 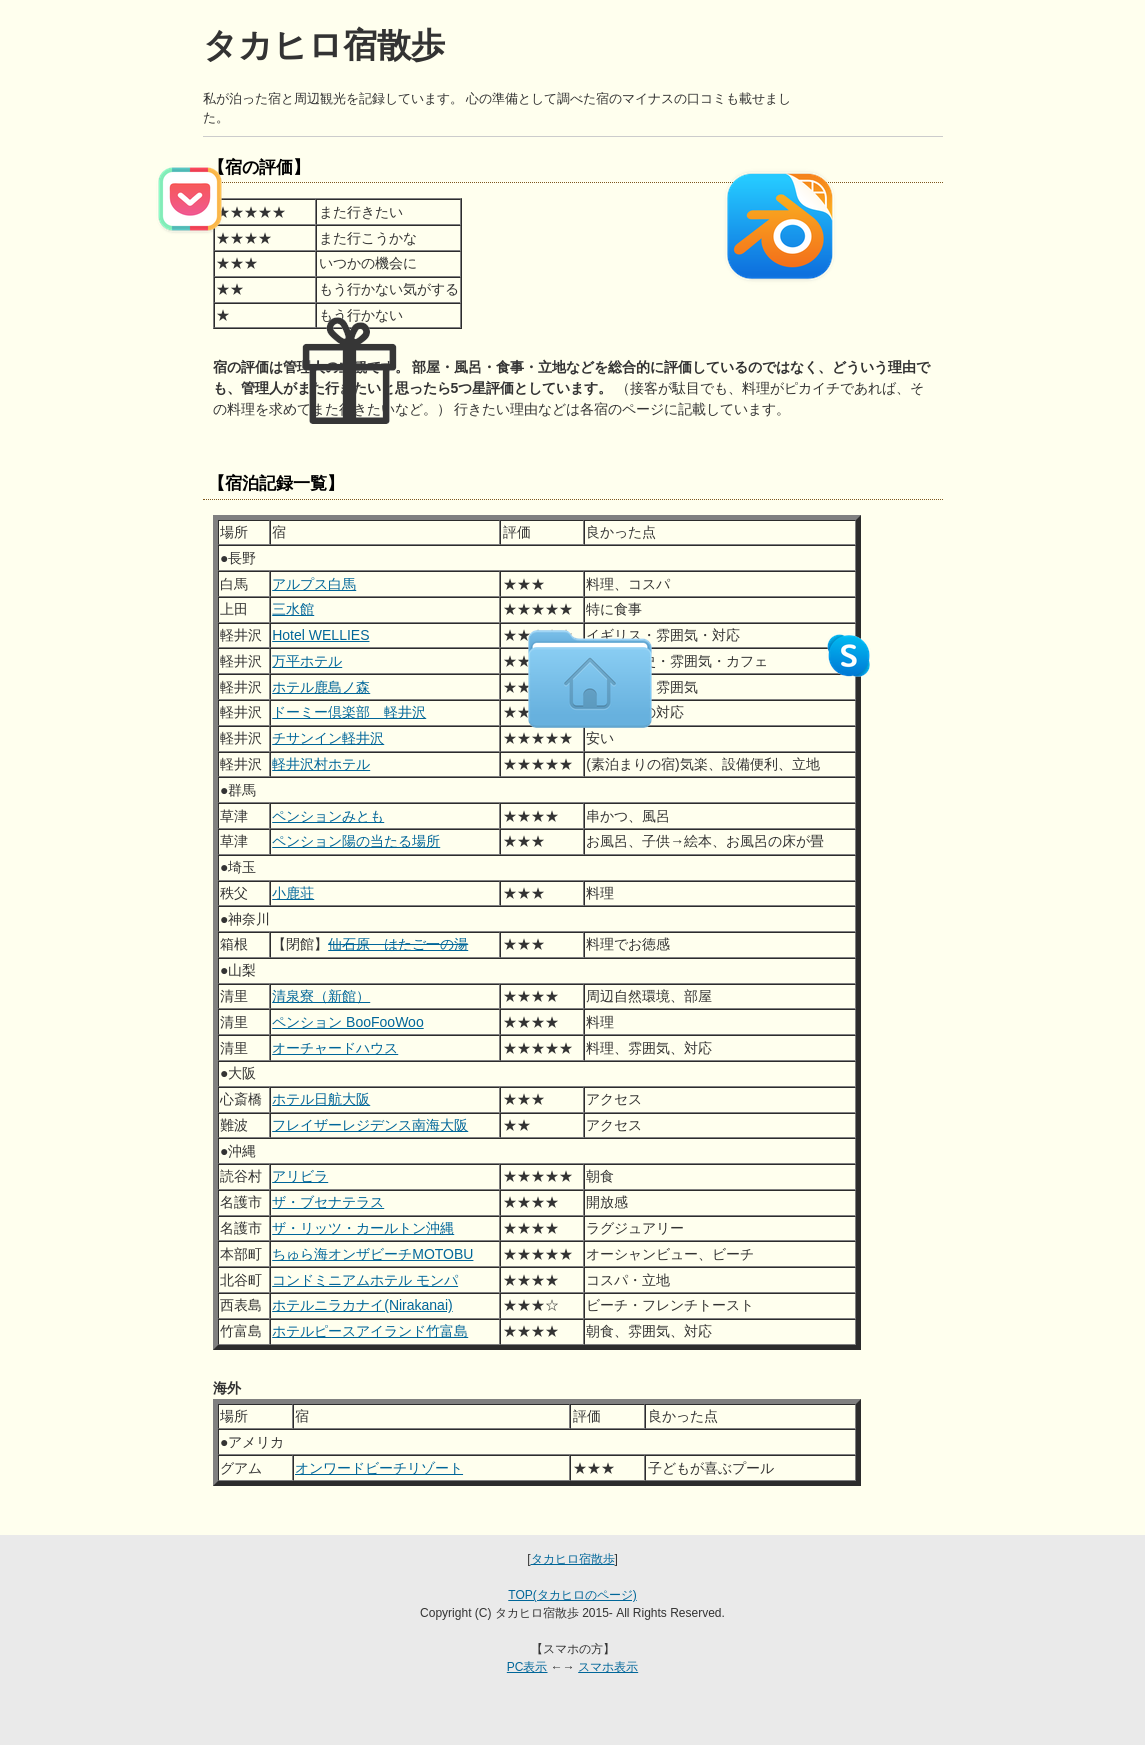 What do you see at coordinates (190, 199) in the screenshot?
I see `open the pocket app to view saved articles` at bounding box center [190, 199].